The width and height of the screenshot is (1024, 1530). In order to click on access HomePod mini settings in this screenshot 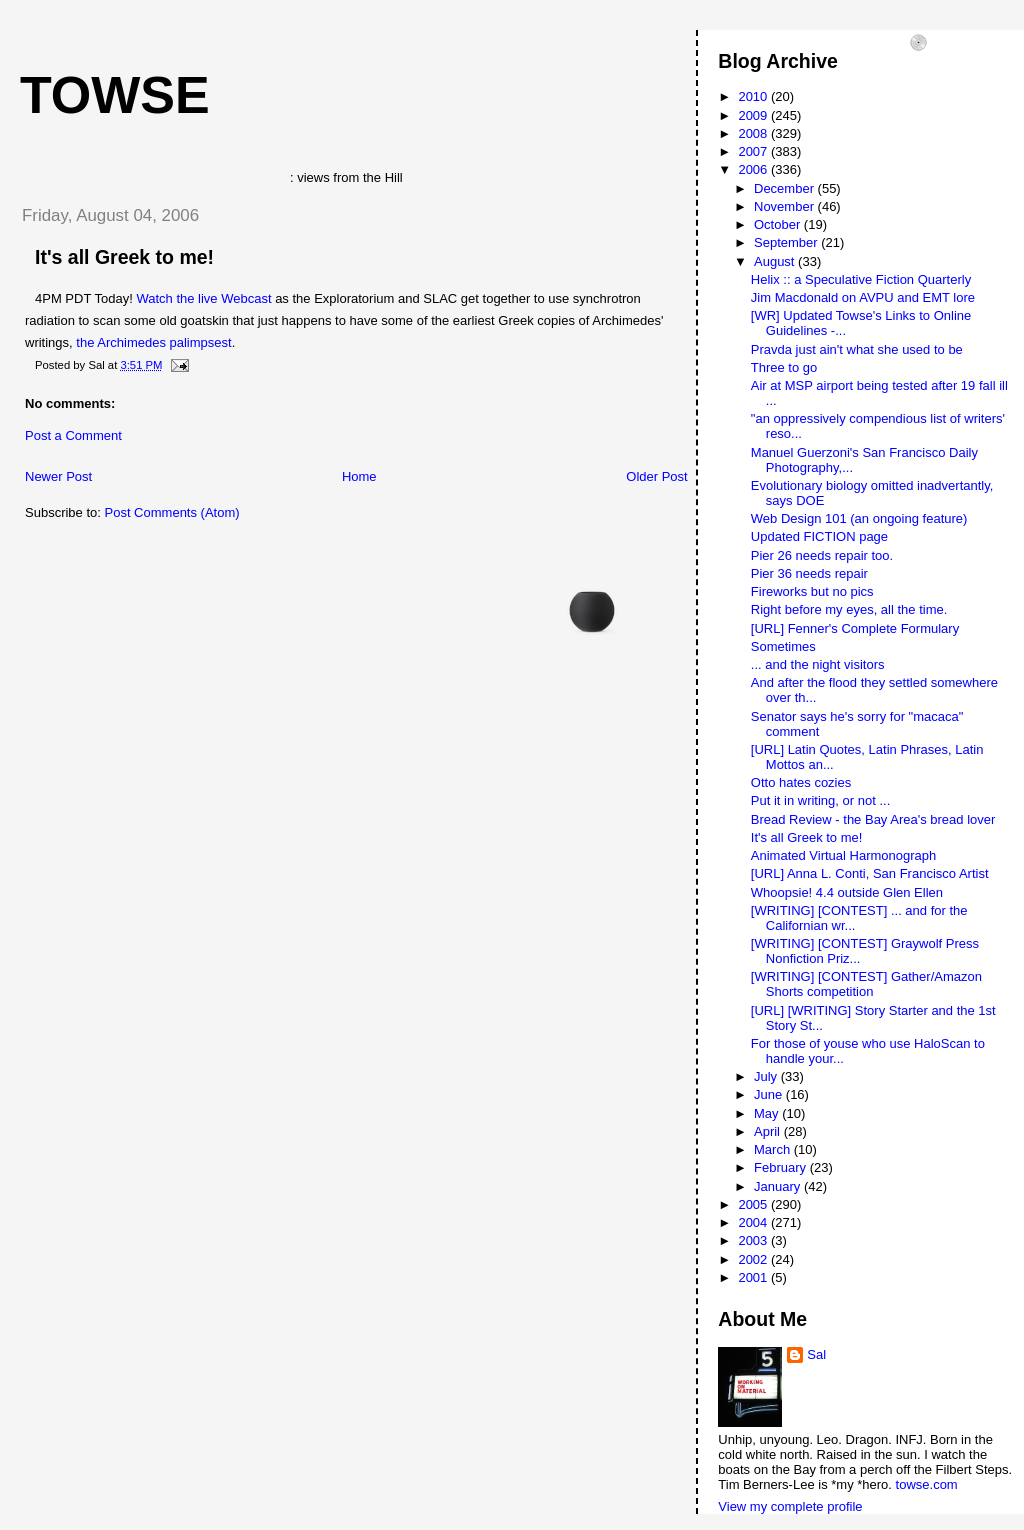, I will do `click(592, 616)`.